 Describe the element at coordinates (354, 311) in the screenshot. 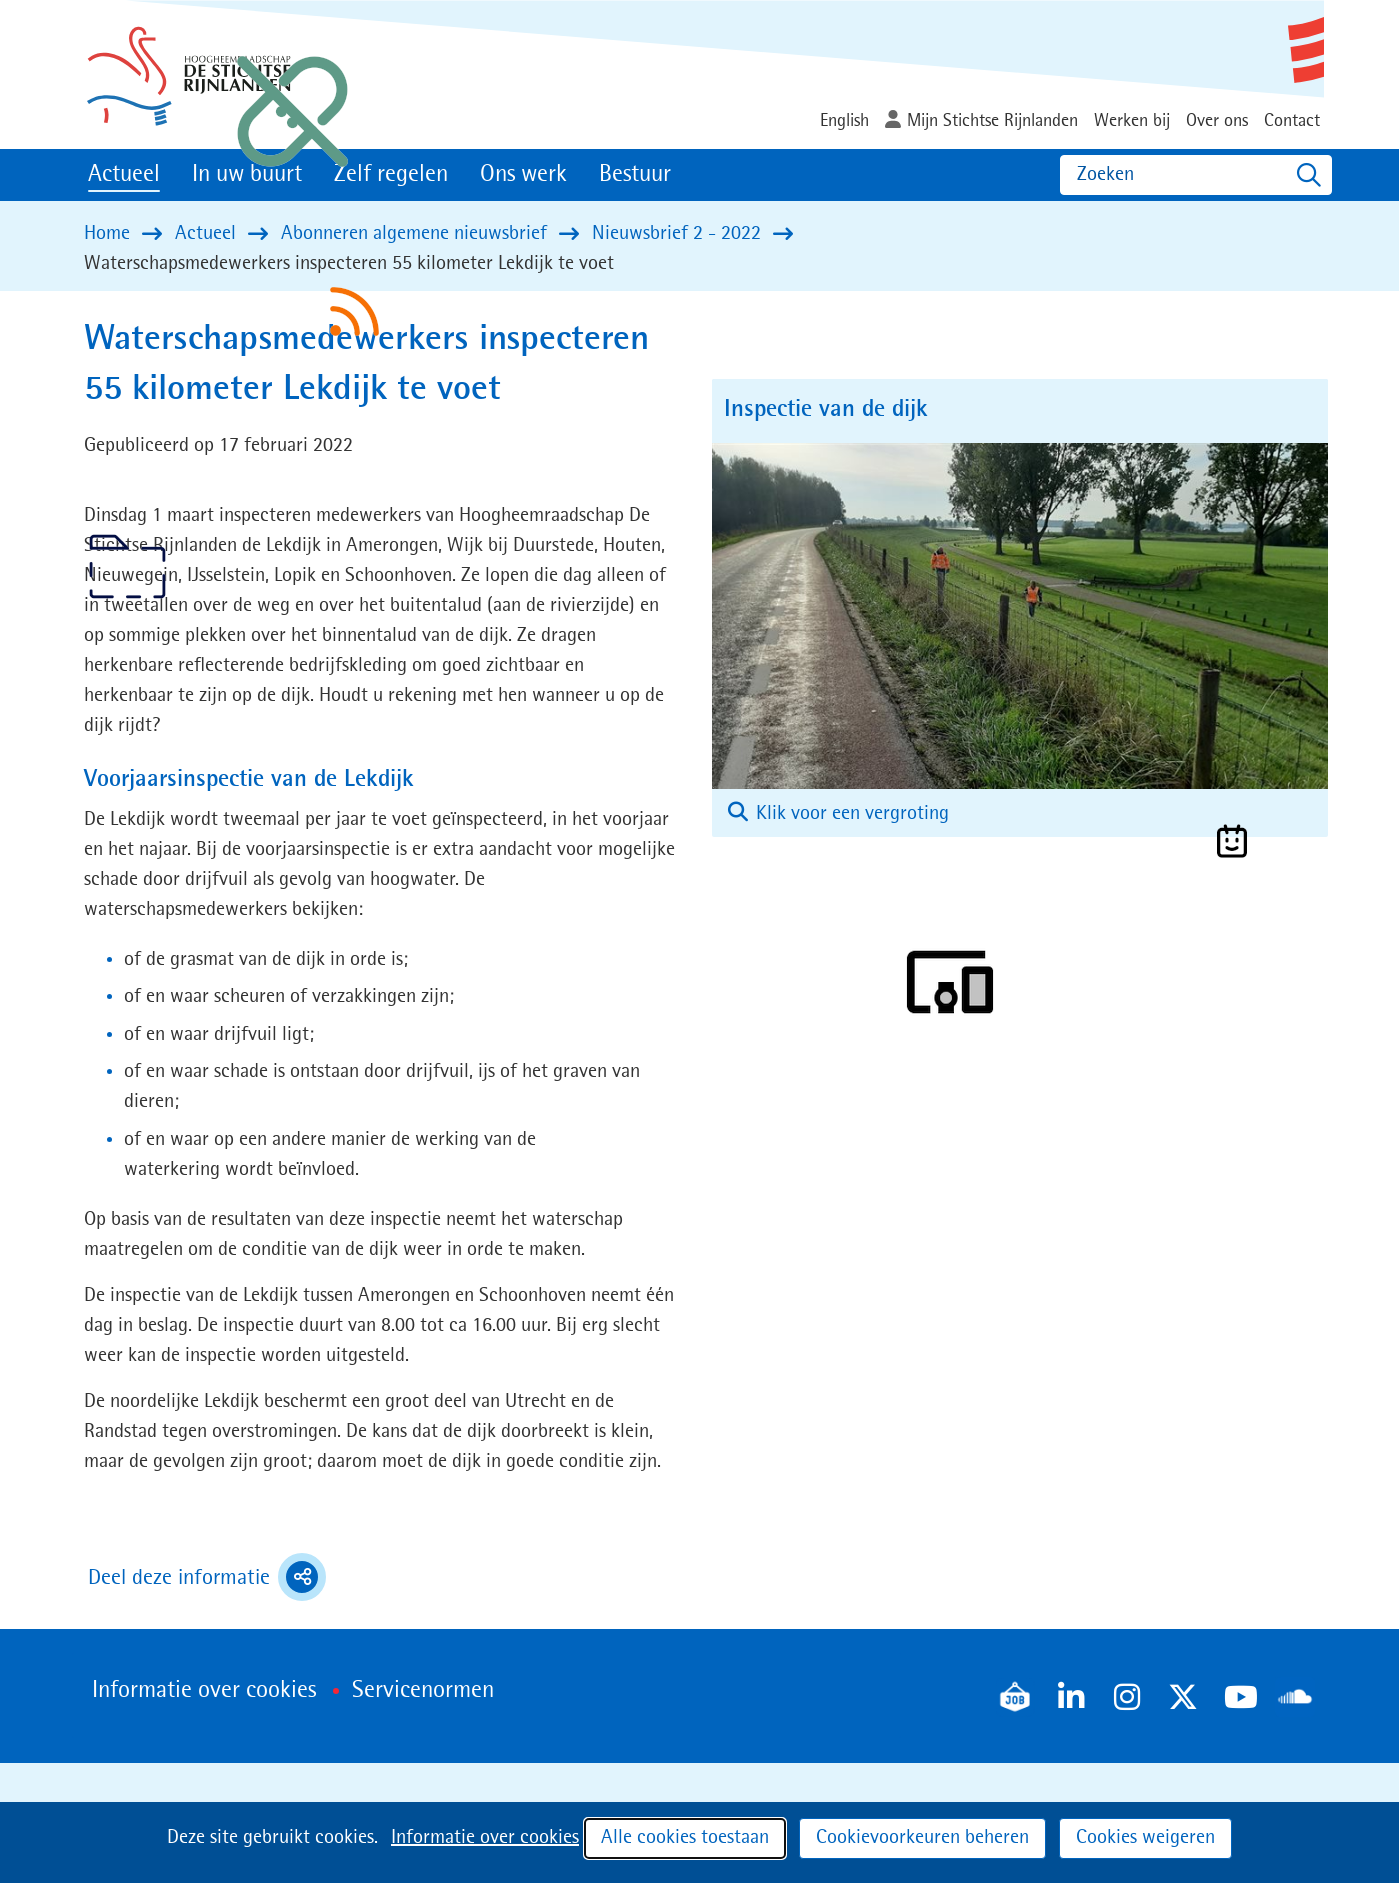

I see `subscribe to RSS feed` at that location.